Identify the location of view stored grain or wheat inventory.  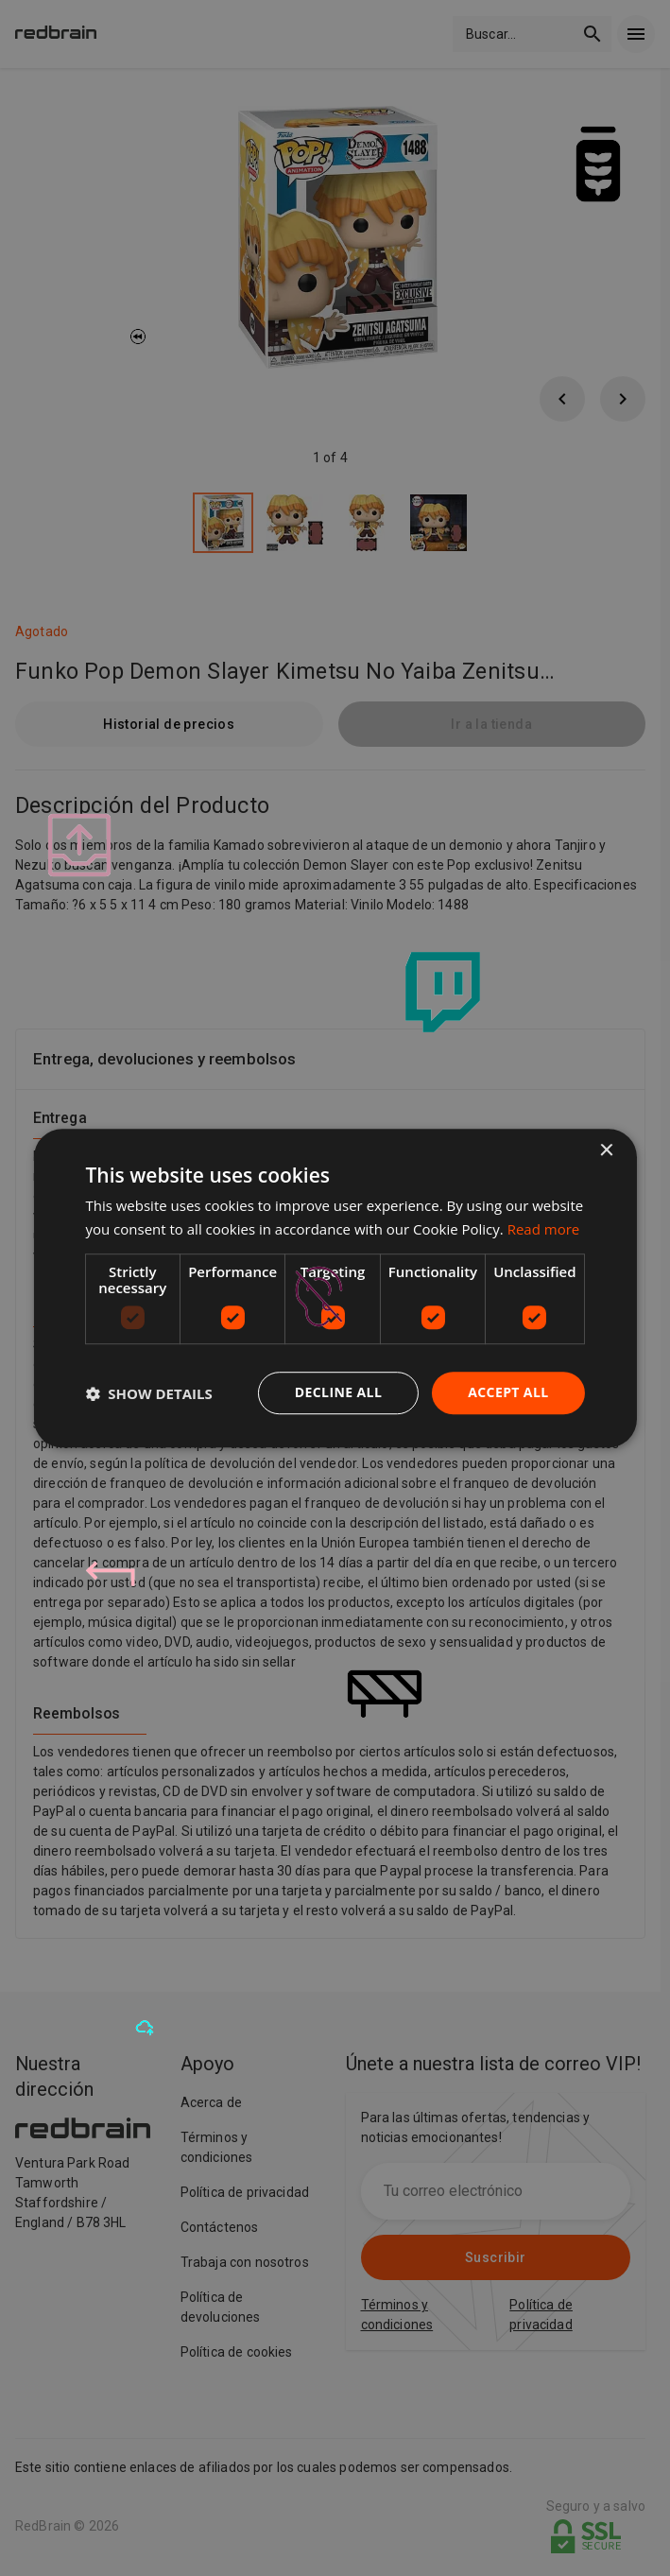
(598, 166).